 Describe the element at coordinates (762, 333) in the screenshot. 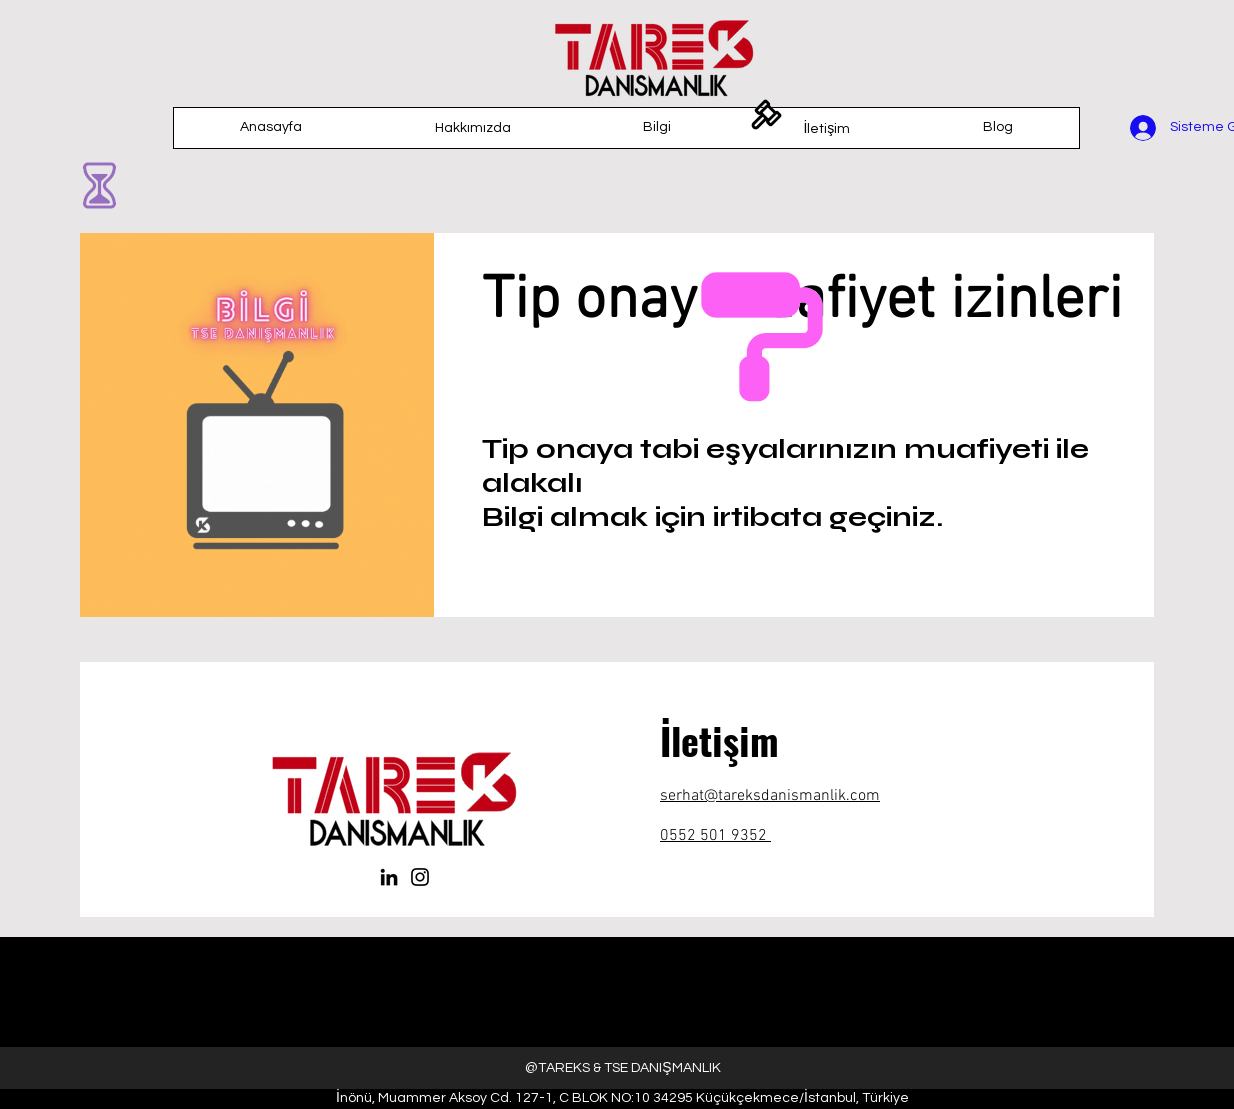

I see `customize theme or appearance settings` at that location.